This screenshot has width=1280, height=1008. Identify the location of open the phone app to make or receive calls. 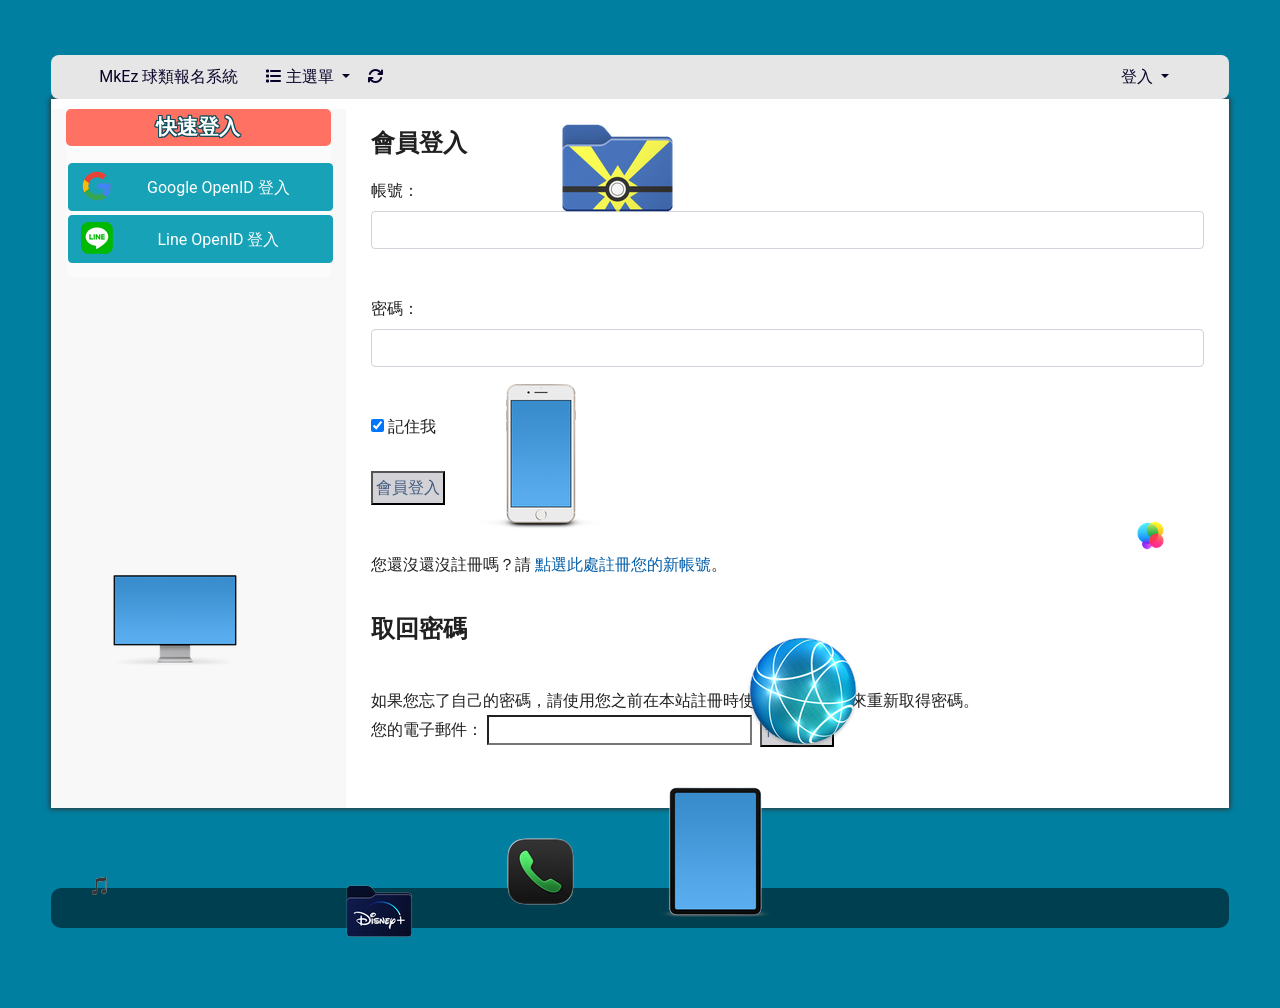
(540, 871).